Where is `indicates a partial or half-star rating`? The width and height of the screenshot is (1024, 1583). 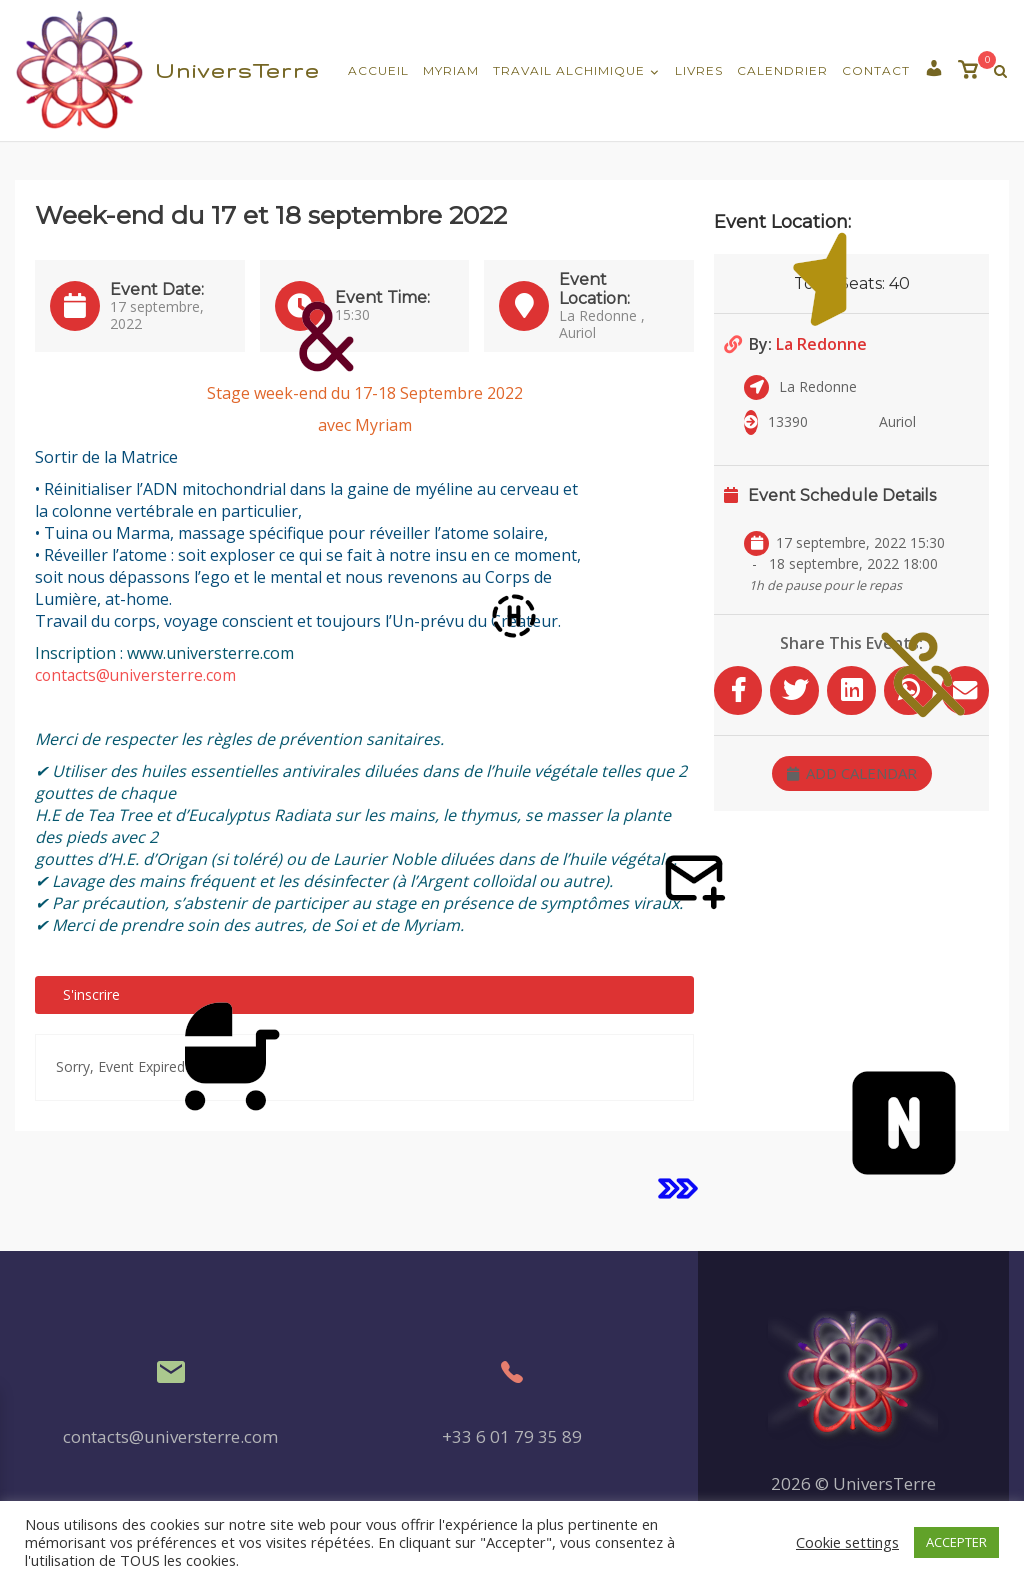
indicates a partial or half-star rating is located at coordinates (843, 282).